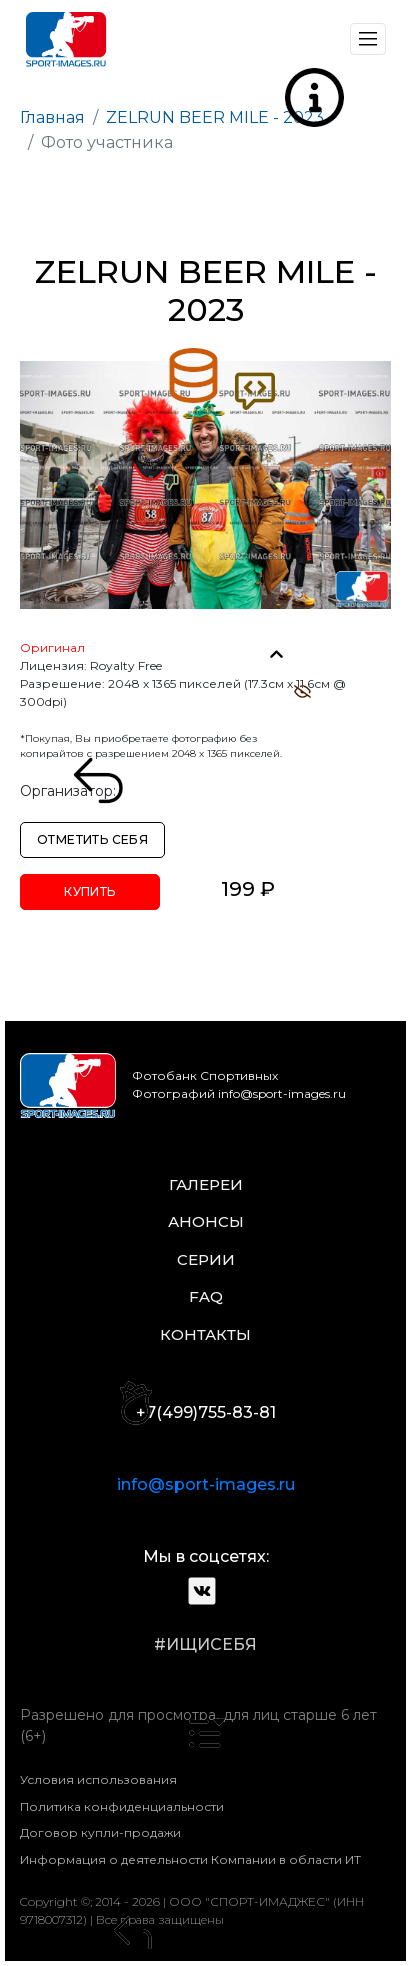 Image resolution: width=411 pixels, height=1966 pixels. I want to click on reply to a message or comment, so click(132, 1933).